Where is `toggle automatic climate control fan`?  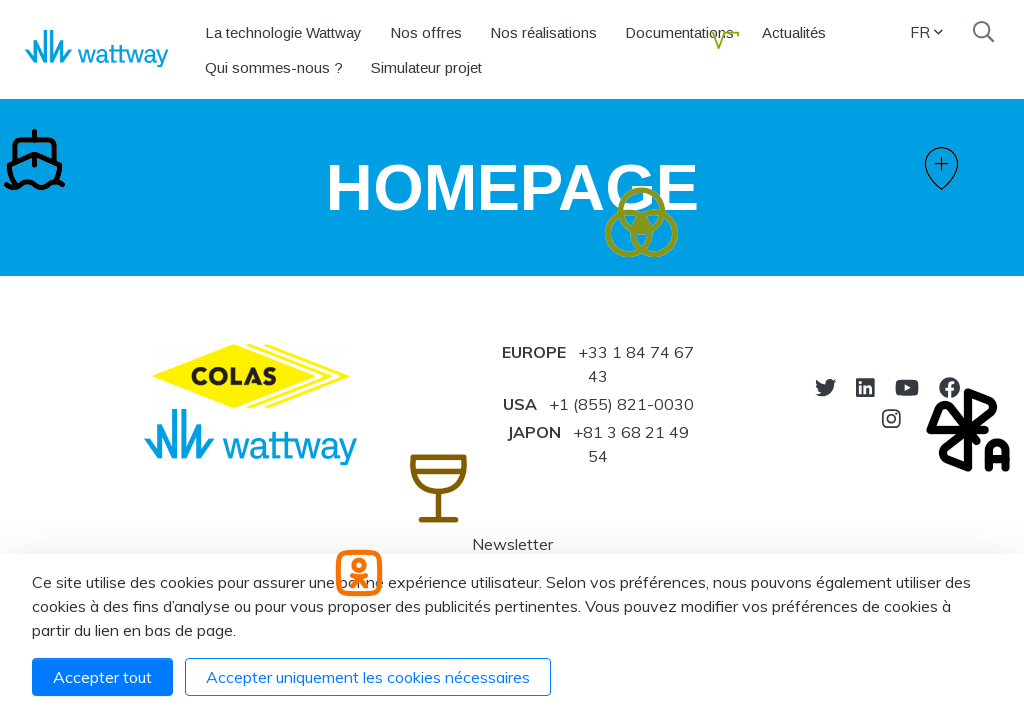 toggle automatic climate control fan is located at coordinates (968, 430).